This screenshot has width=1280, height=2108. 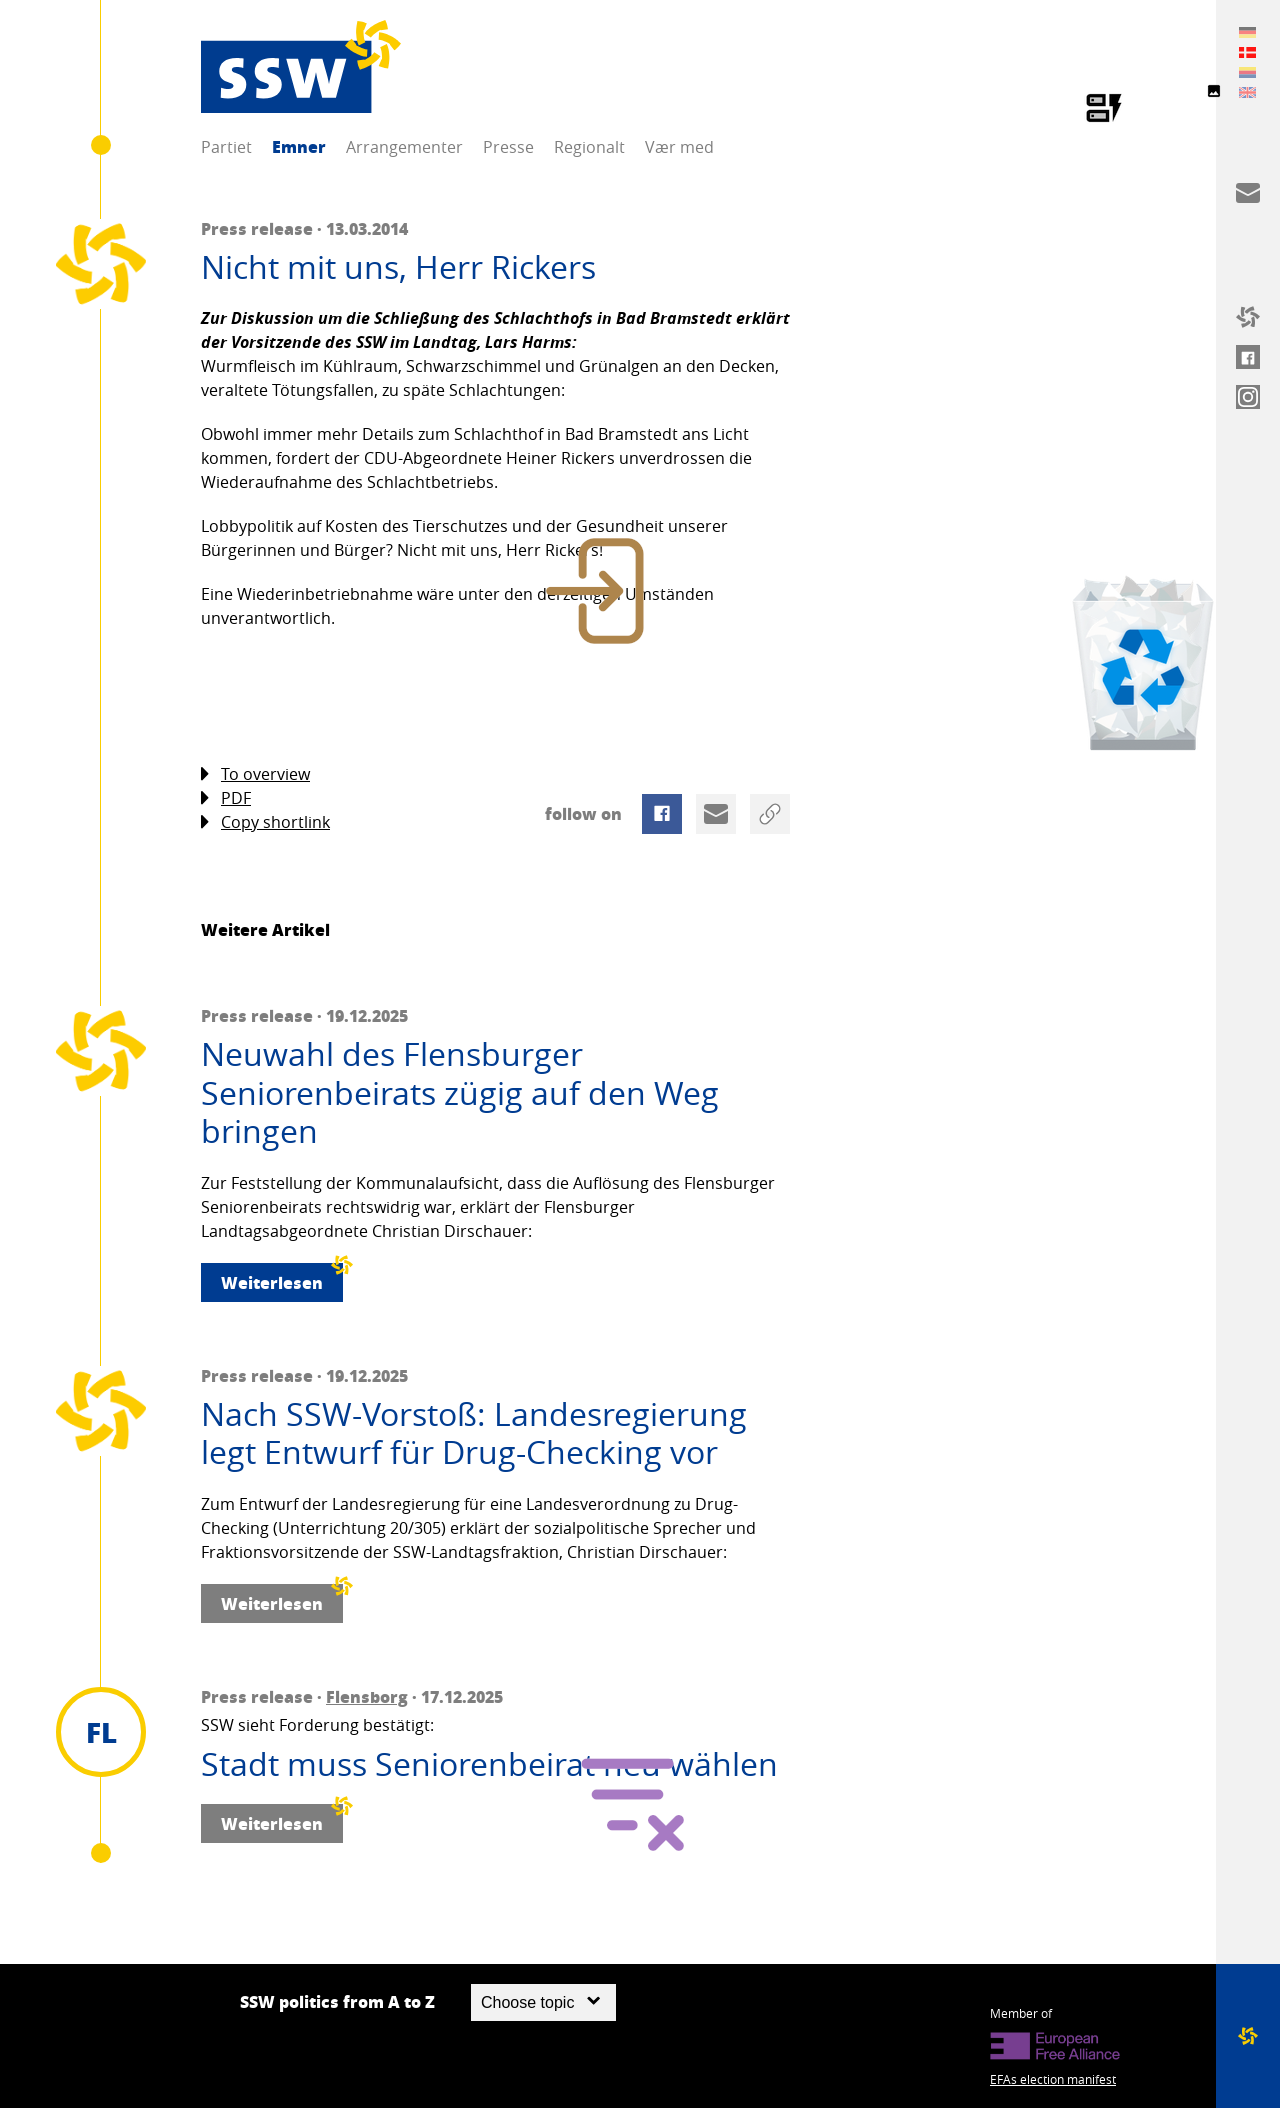 What do you see at coordinates (603, 591) in the screenshot?
I see `log in to your account` at bounding box center [603, 591].